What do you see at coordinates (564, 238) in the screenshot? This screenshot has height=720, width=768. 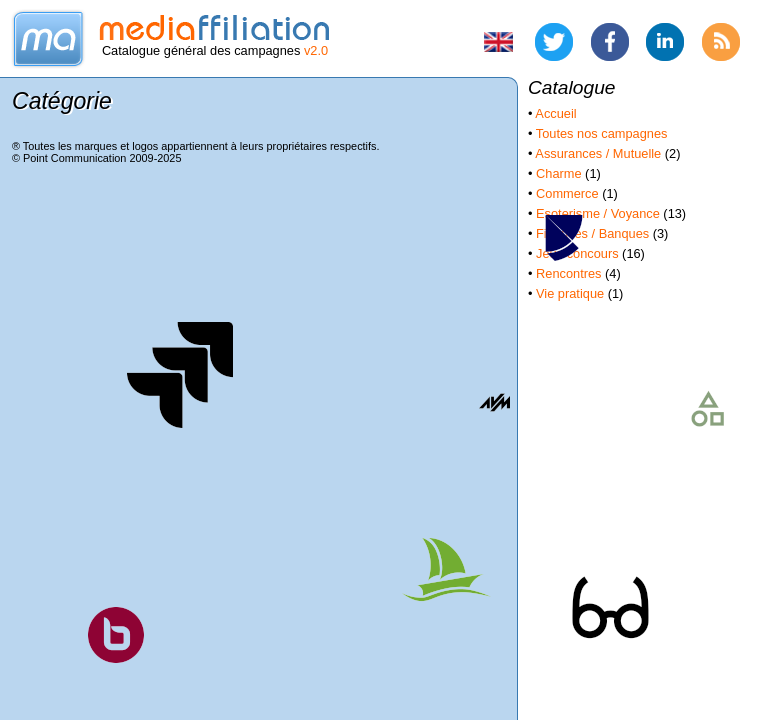 I see `open Poetry package manager` at bounding box center [564, 238].